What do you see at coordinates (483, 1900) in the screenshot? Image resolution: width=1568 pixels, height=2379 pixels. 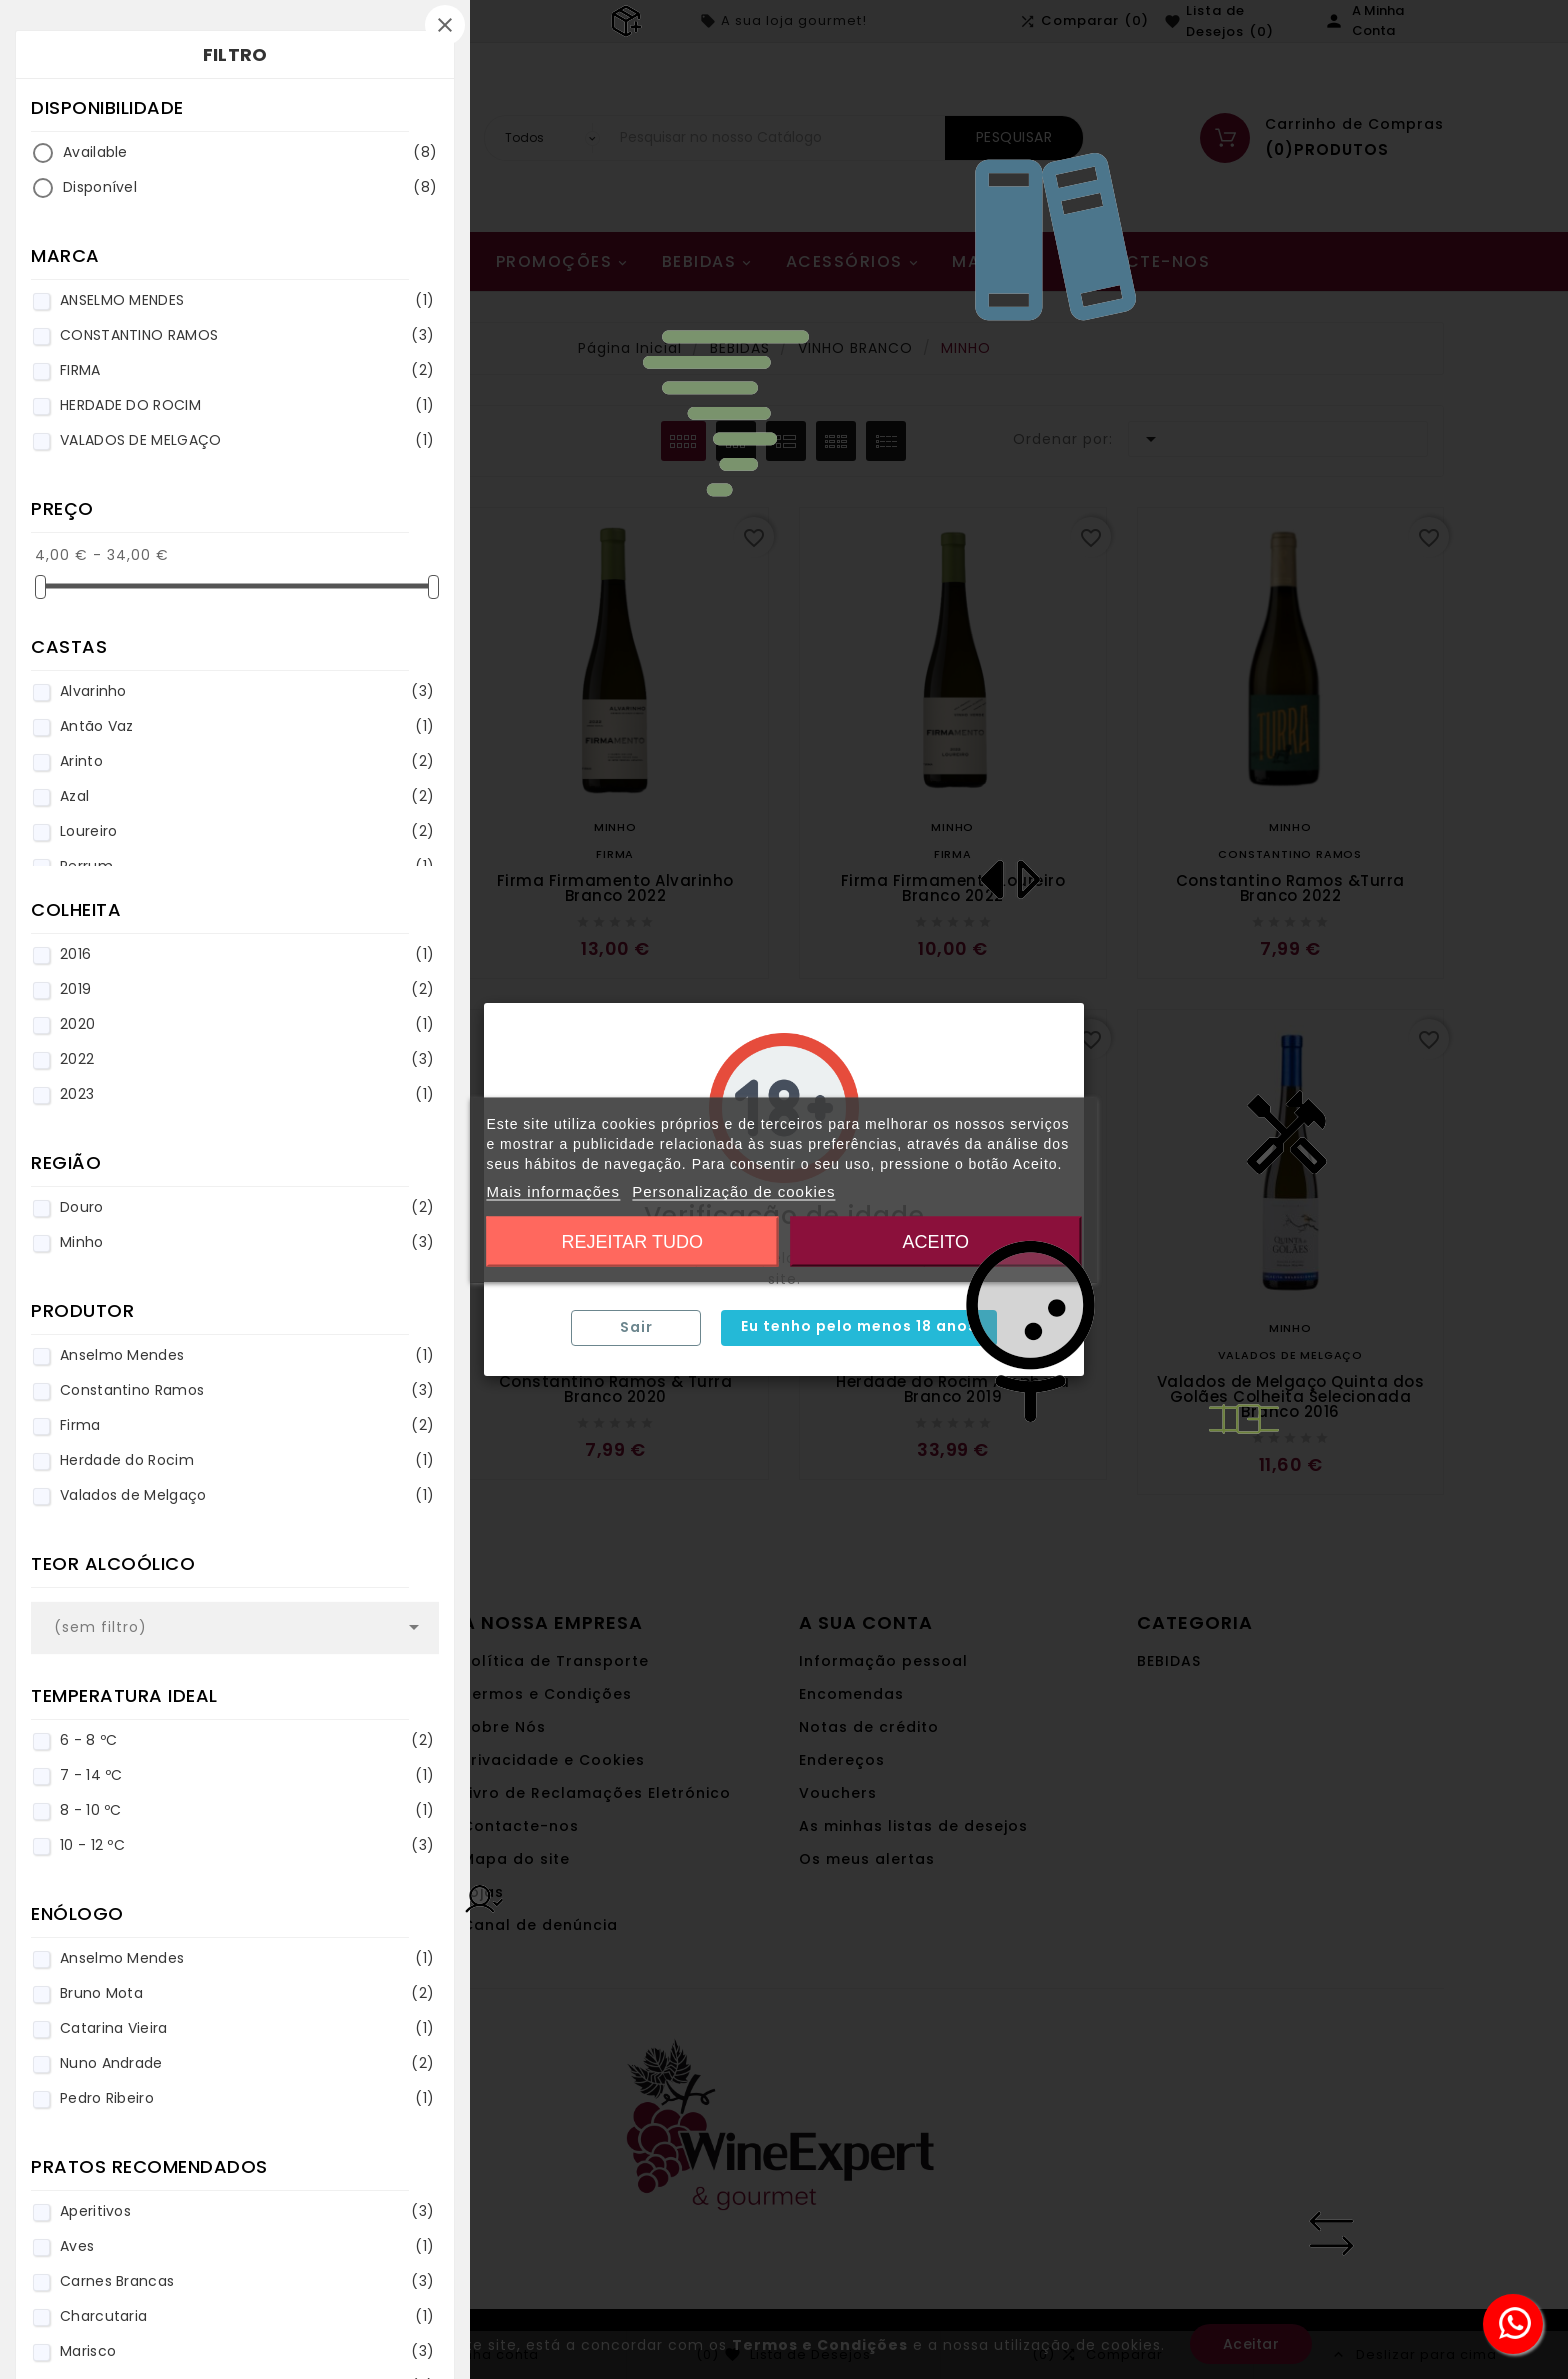 I see `confirm or verify a user account` at bounding box center [483, 1900].